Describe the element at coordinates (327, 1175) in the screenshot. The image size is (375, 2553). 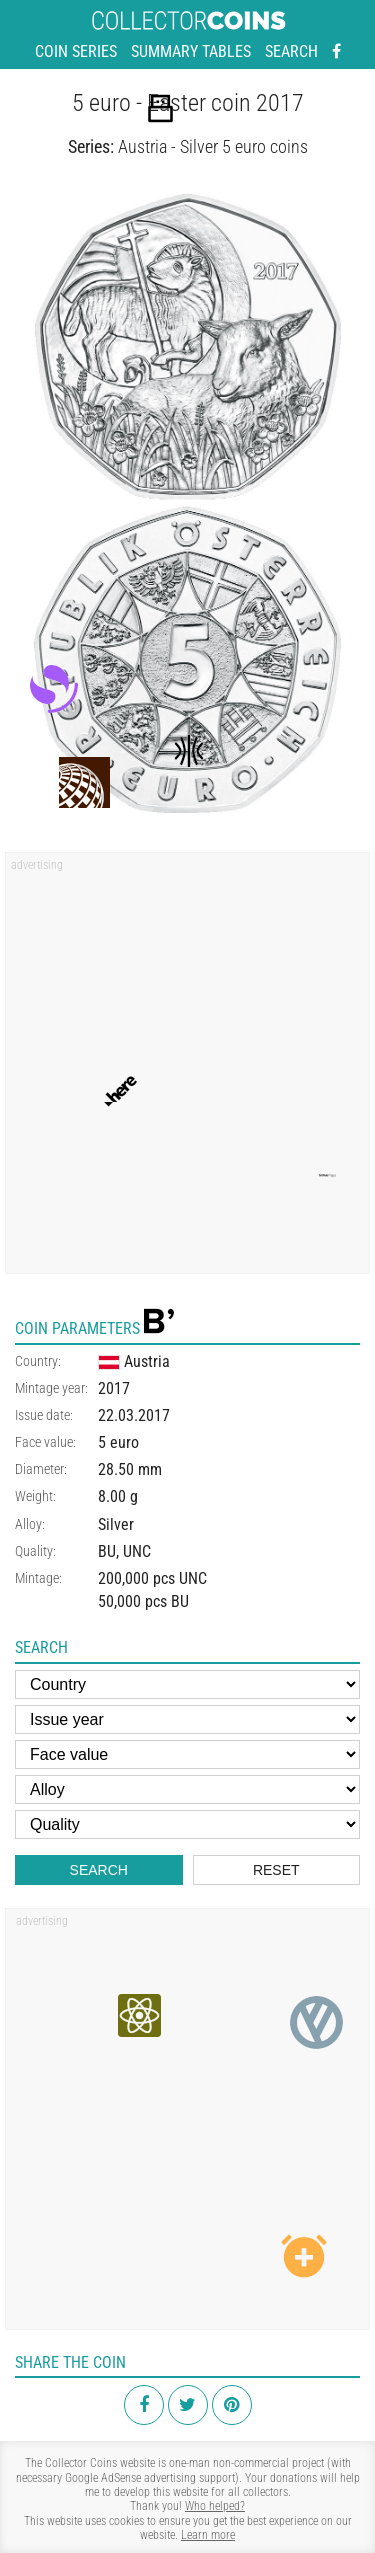
I see `access github pages hosting settings` at that location.